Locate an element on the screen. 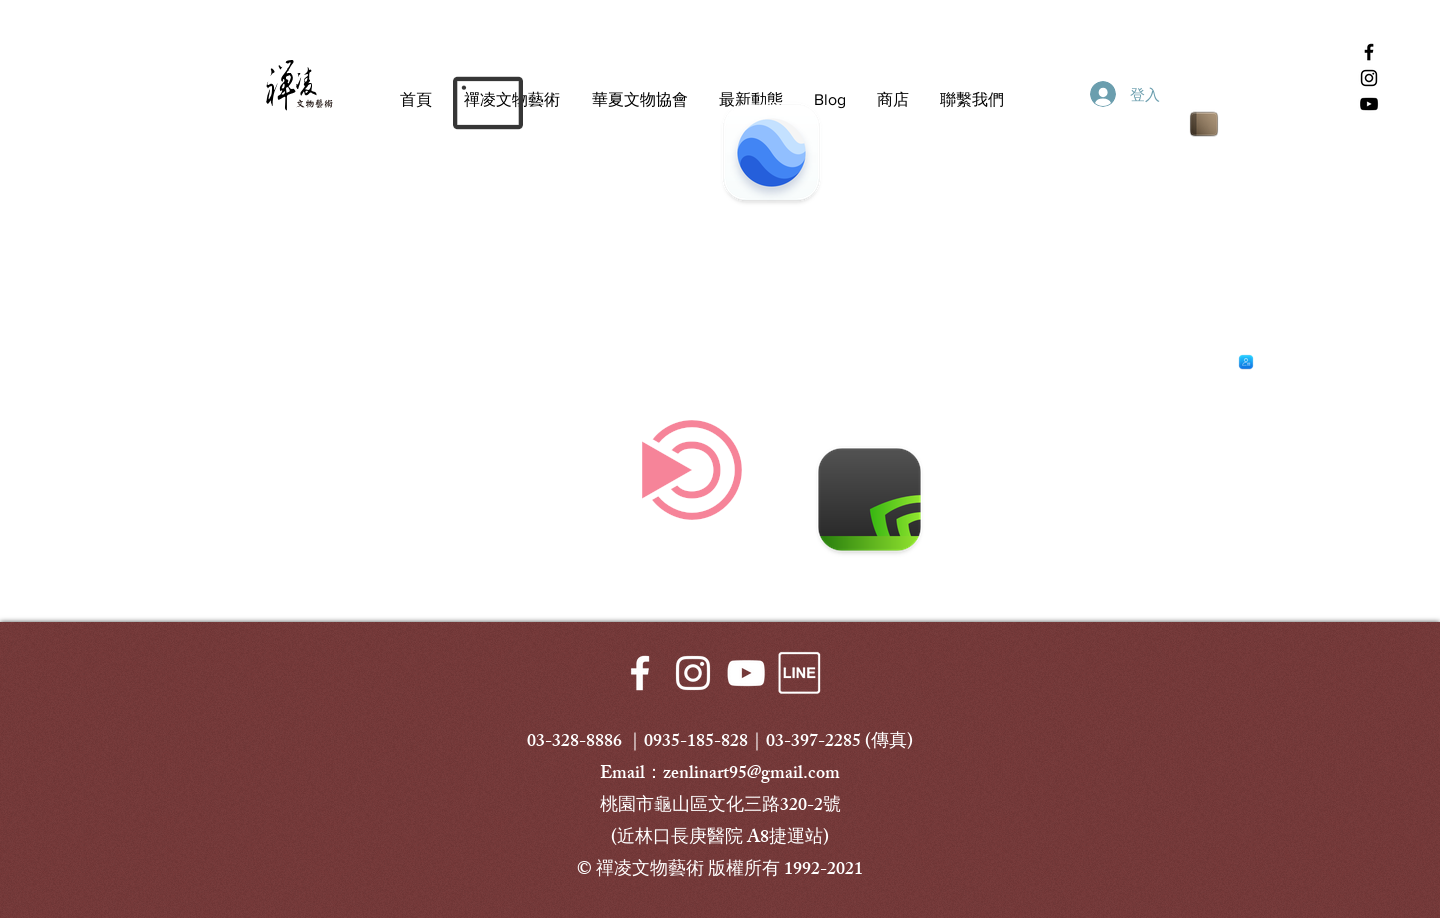  access sudo or admin user preferences is located at coordinates (1246, 362).